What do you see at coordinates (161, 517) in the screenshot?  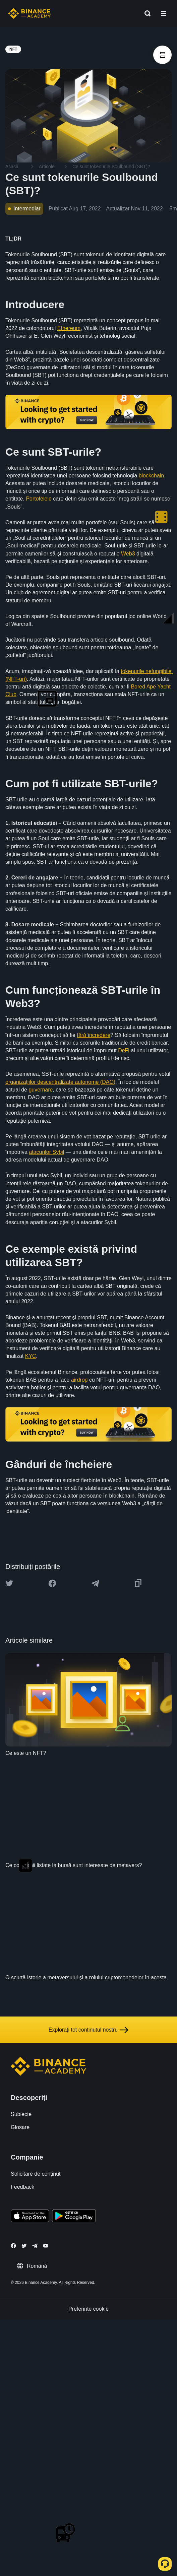 I see `access video or movie content` at bounding box center [161, 517].